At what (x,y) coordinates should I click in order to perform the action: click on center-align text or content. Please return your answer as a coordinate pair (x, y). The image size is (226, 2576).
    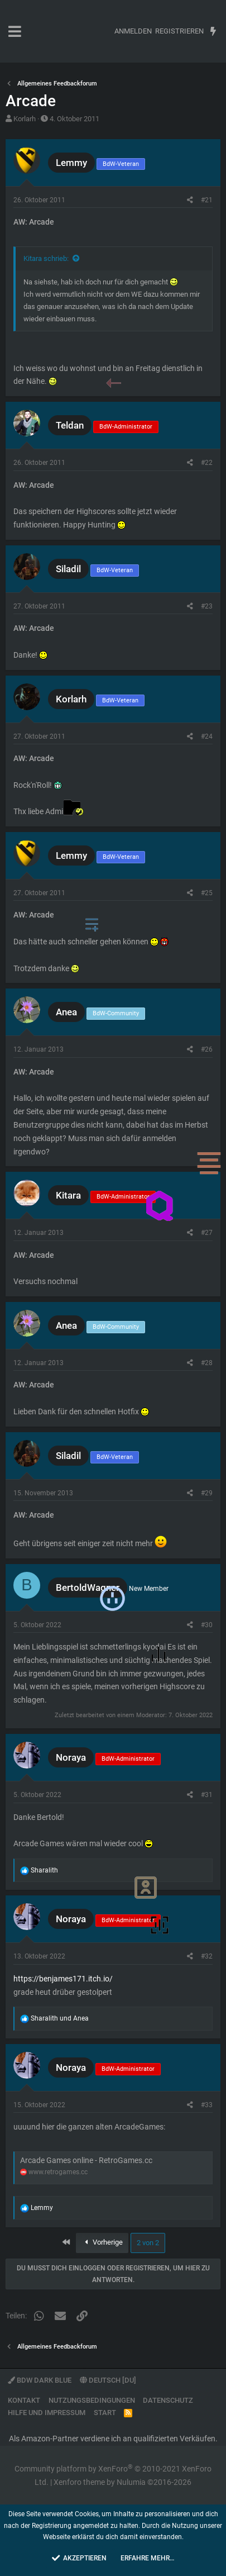
    Looking at the image, I should click on (209, 1162).